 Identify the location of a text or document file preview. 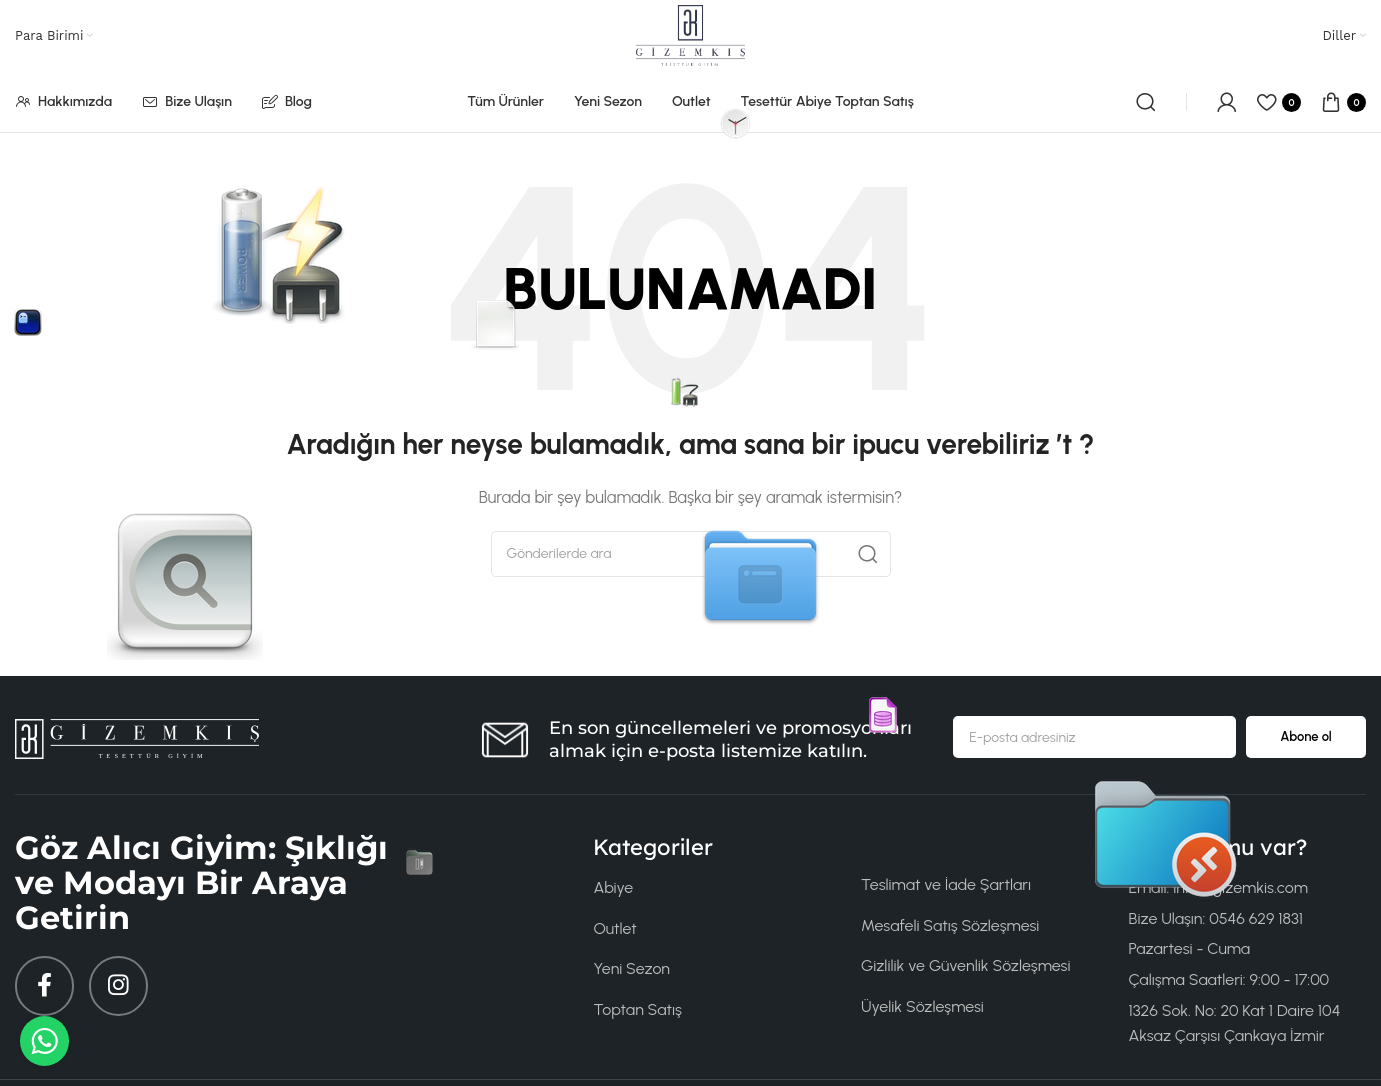
(496, 323).